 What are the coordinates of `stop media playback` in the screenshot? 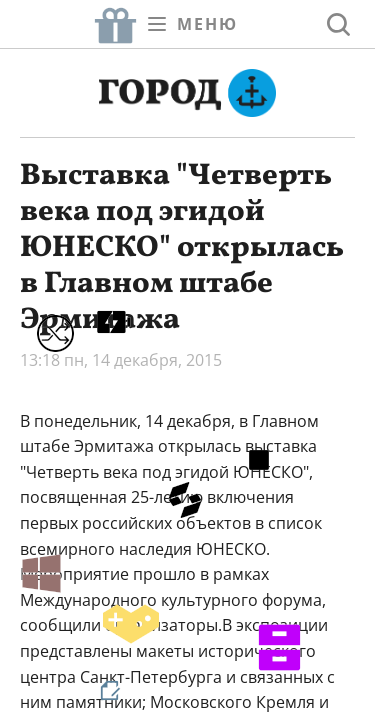 It's located at (259, 460).